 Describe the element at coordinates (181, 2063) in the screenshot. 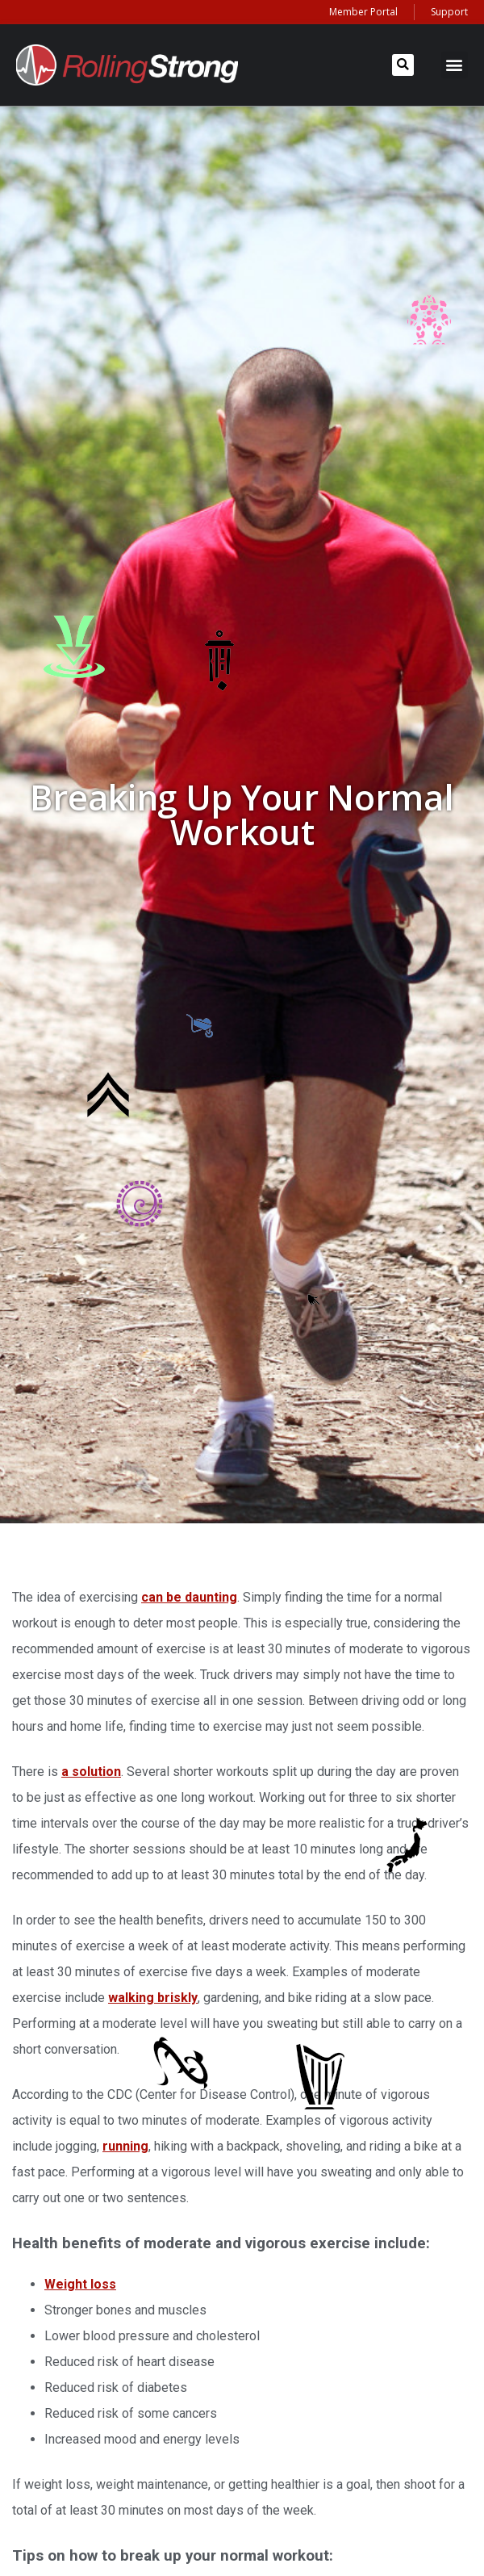

I see `use vine whip ability or attack` at that location.